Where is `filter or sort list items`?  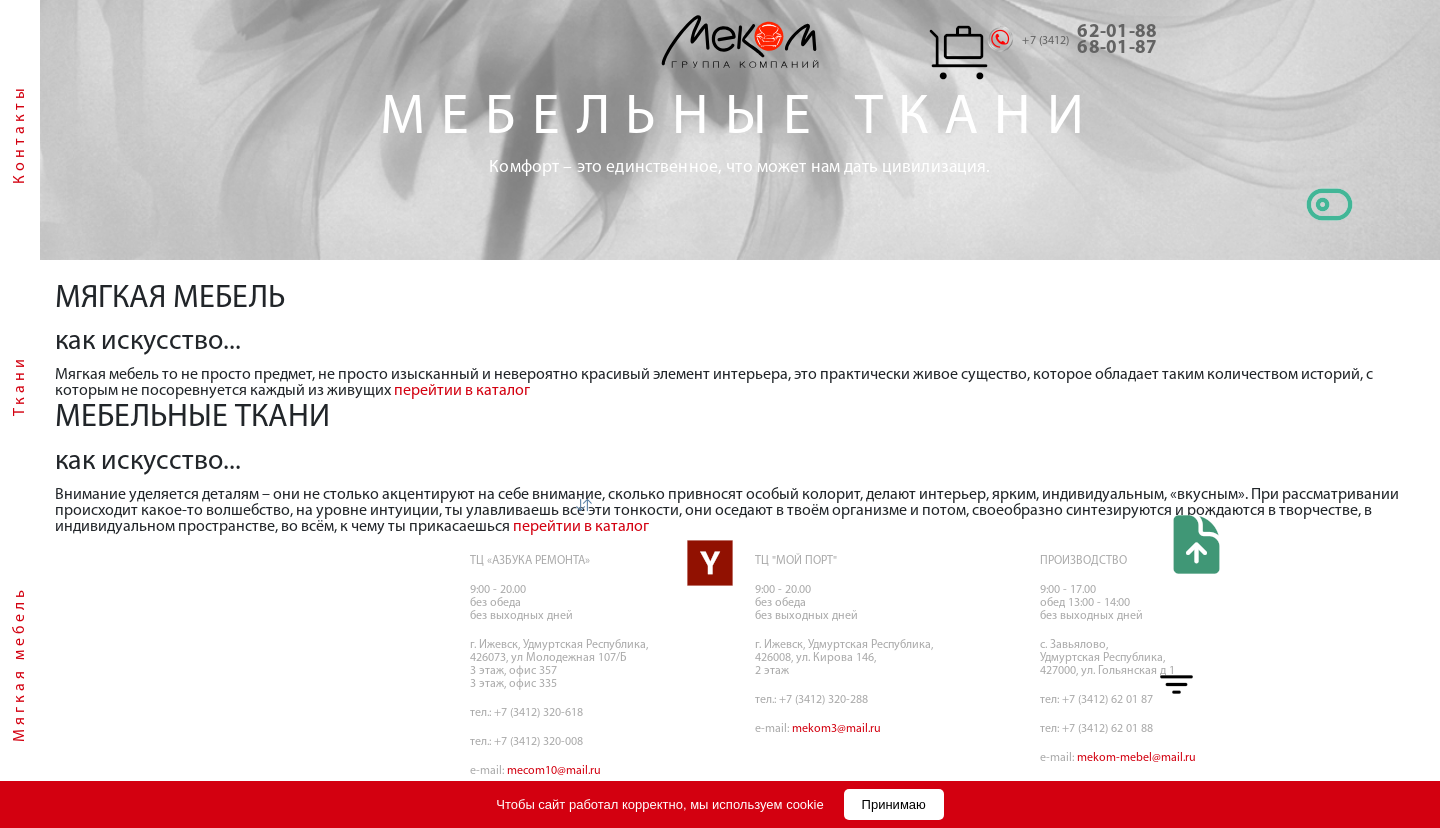
filter or sort list items is located at coordinates (1176, 684).